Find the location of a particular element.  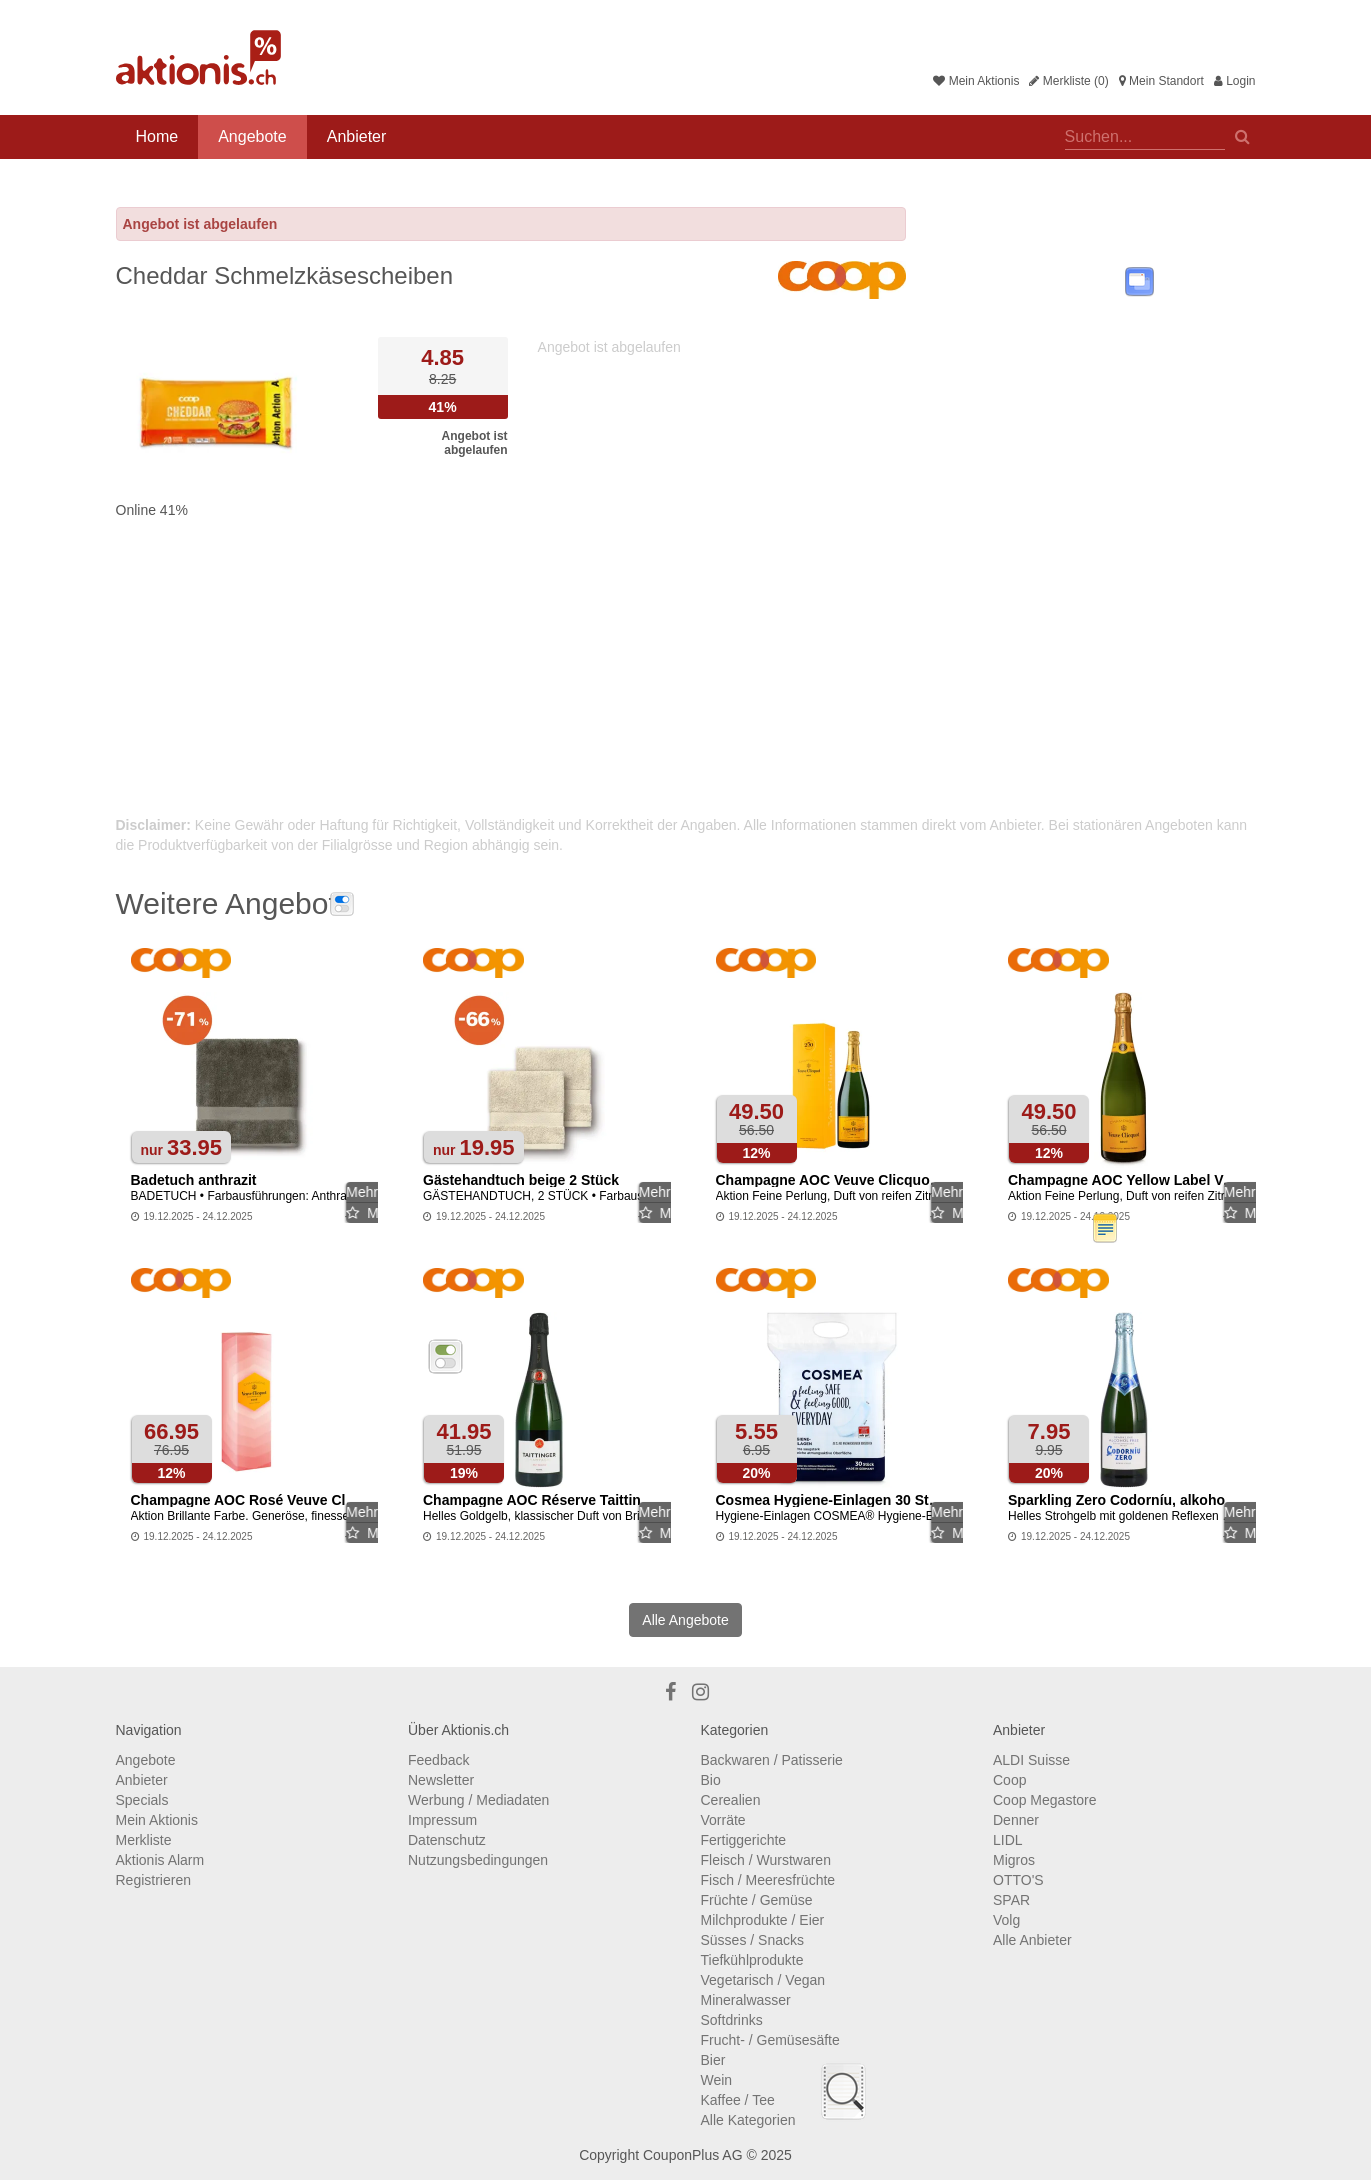

open the notes application is located at coordinates (1105, 1228).